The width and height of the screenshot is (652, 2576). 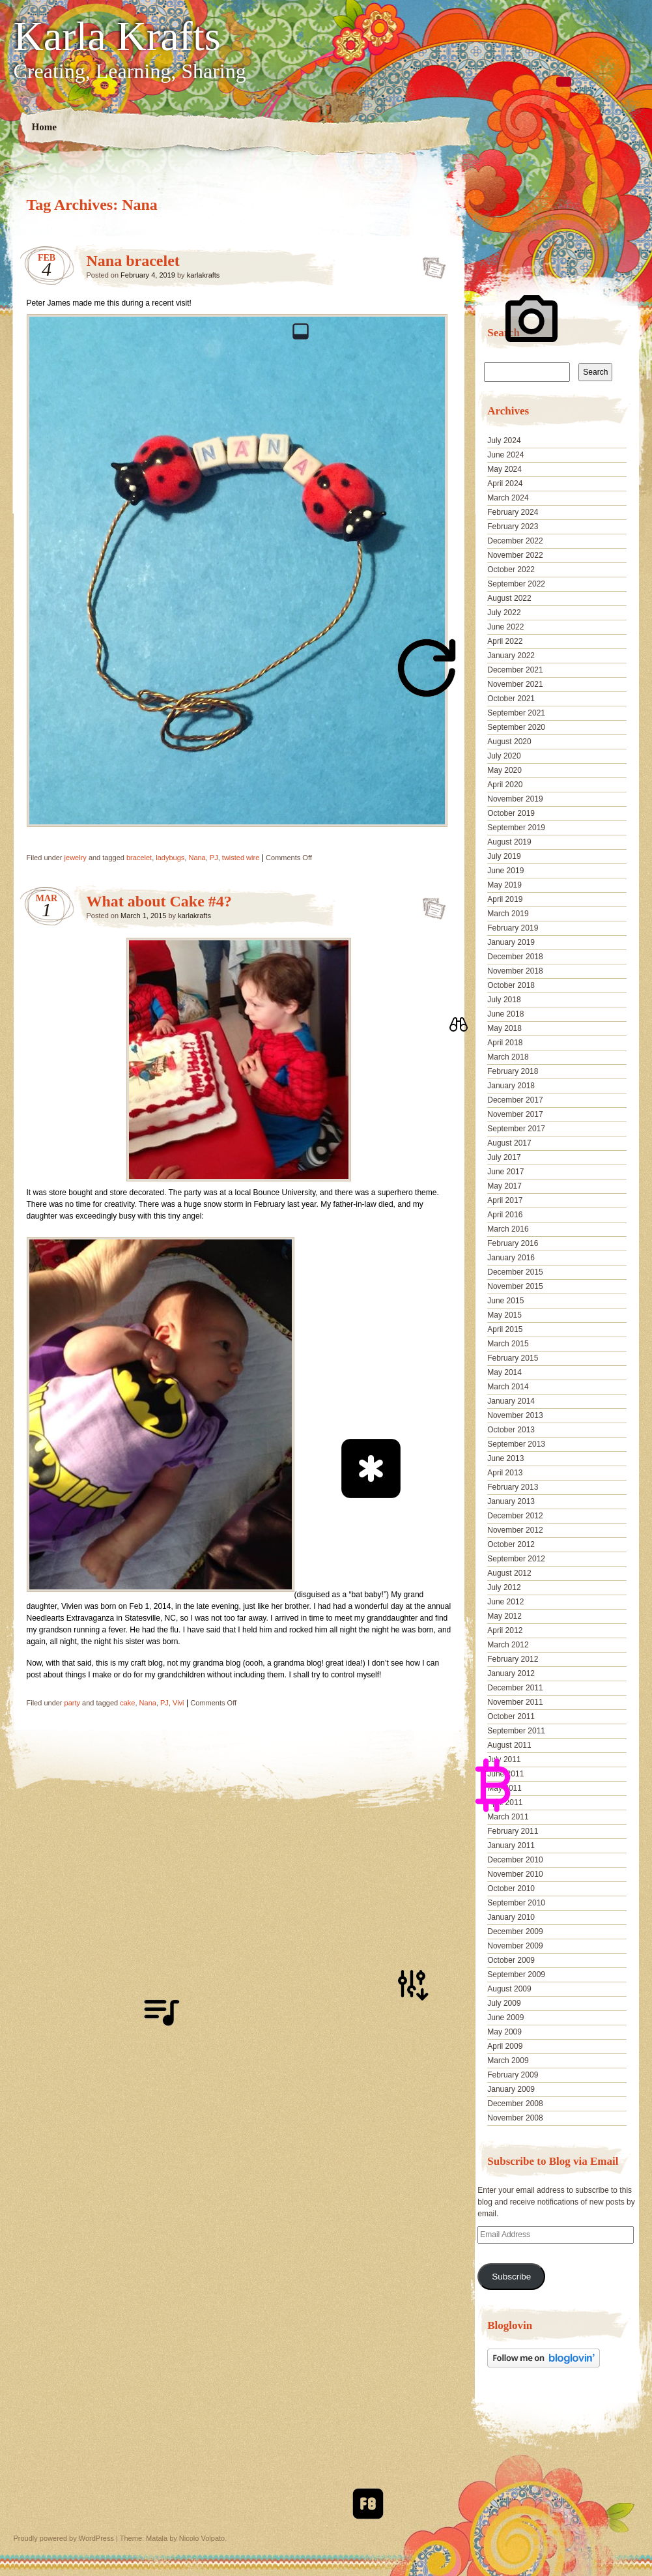 I want to click on Facebook F8 developer conference logo or branding, so click(x=368, y=2504).